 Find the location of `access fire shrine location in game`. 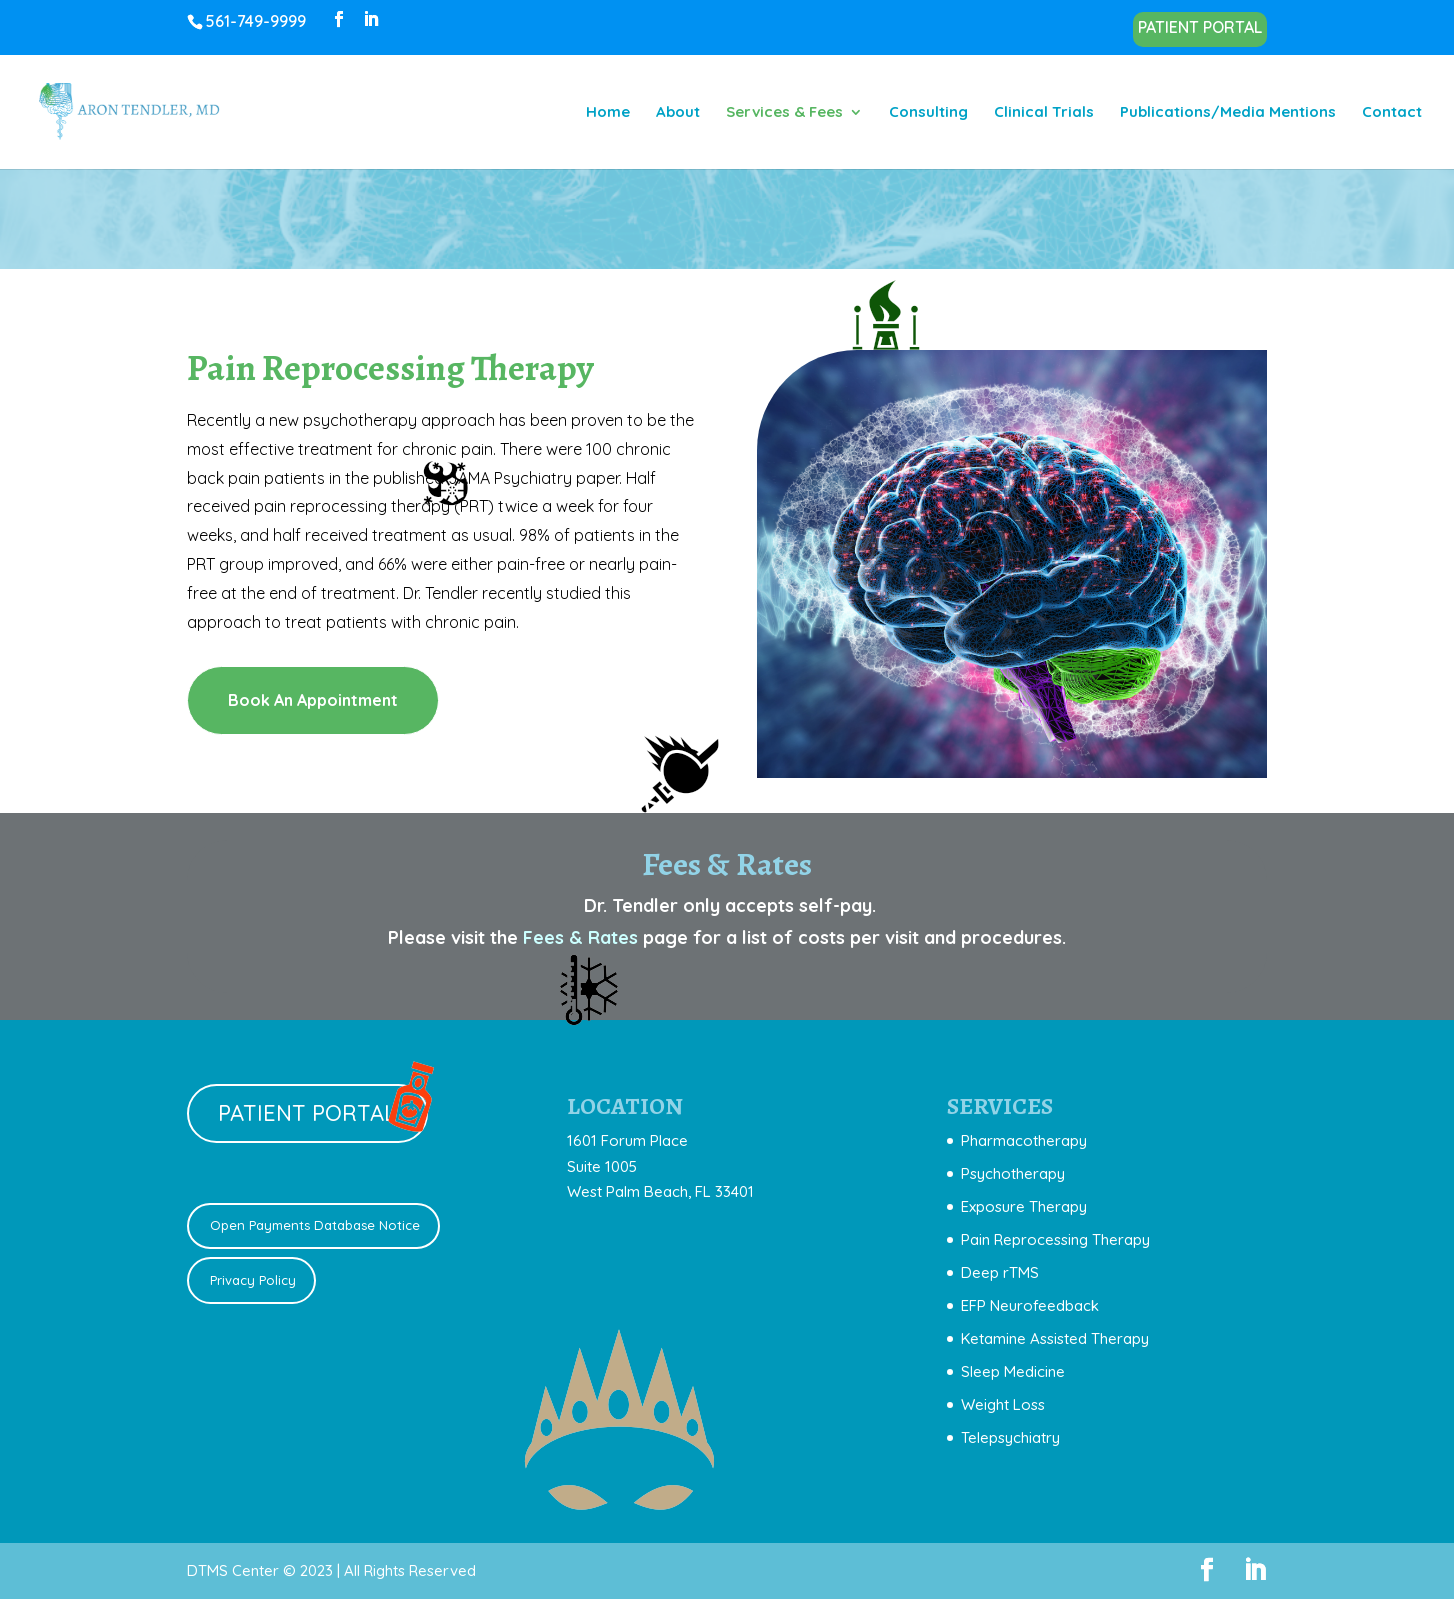

access fire shrine location in game is located at coordinates (886, 315).